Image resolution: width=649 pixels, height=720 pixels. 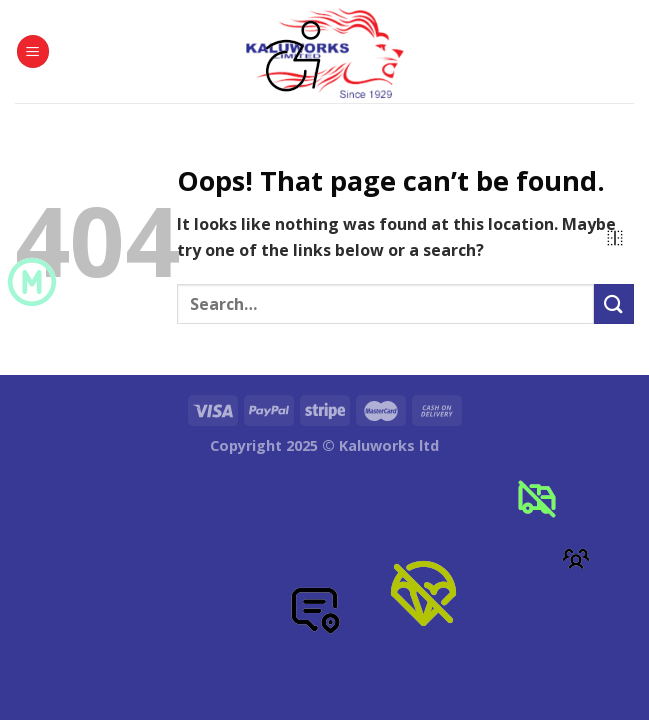 What do you see at coordinates (537, 499) in the screenshot?
I see `delivery unavailable` at bounding box center [537, 499].